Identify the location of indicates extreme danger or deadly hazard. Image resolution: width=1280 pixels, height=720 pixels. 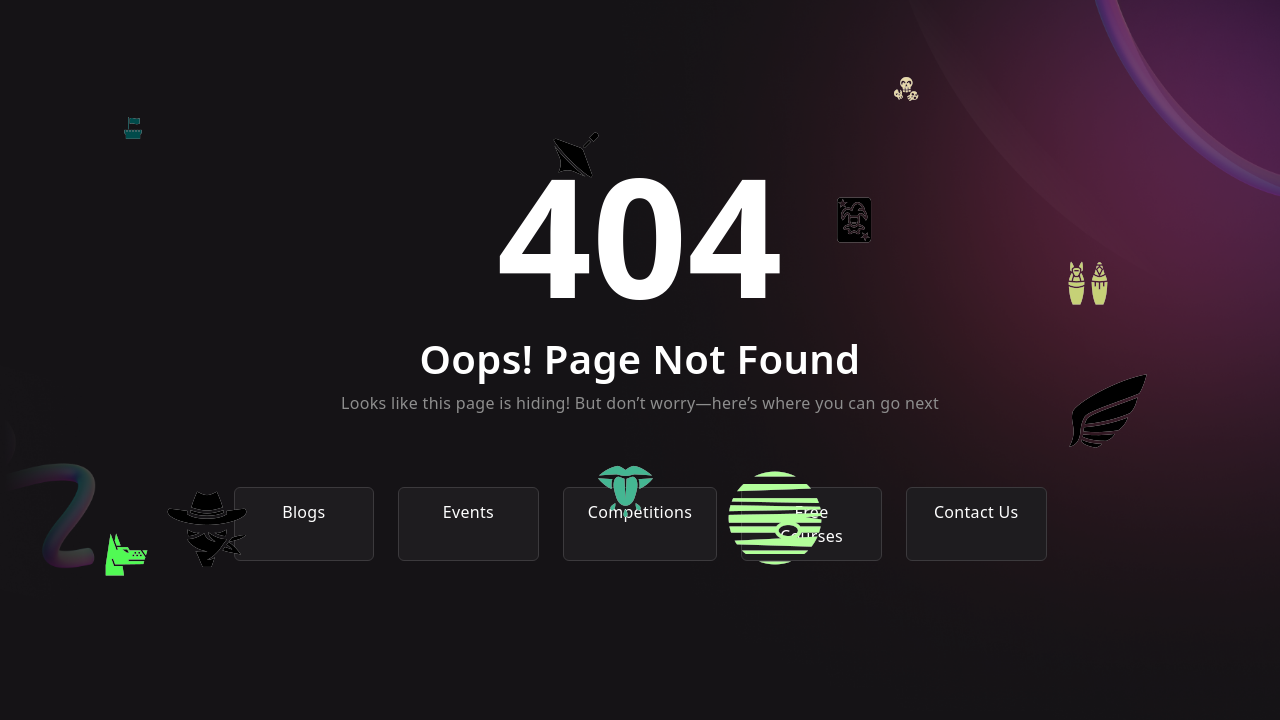
(906, 89).